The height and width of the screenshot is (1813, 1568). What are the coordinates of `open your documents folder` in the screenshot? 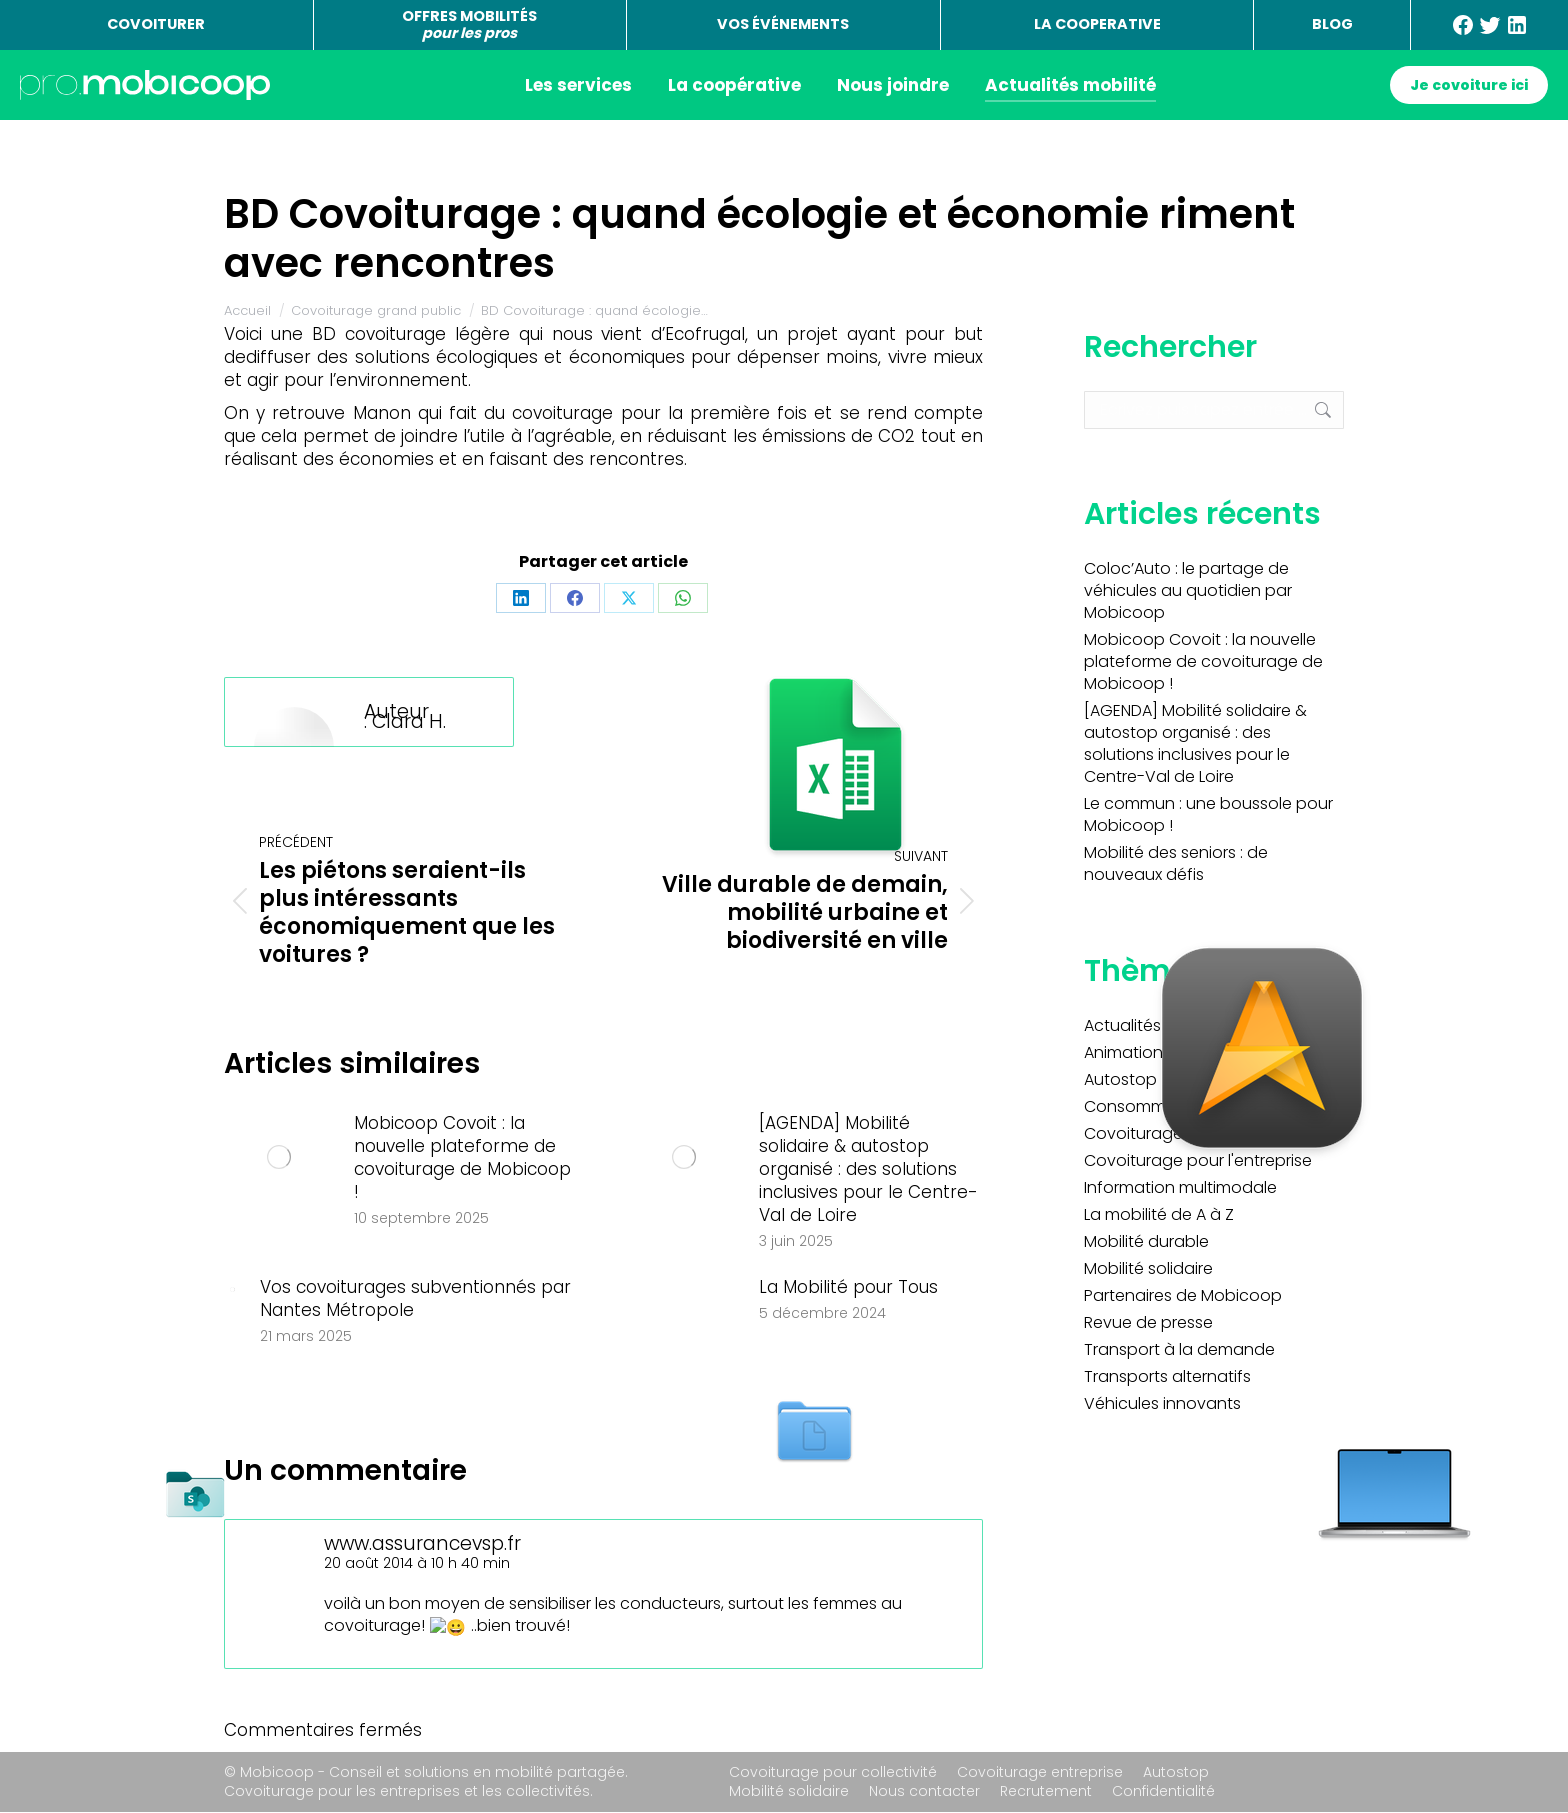 It's located at (814, 1430).